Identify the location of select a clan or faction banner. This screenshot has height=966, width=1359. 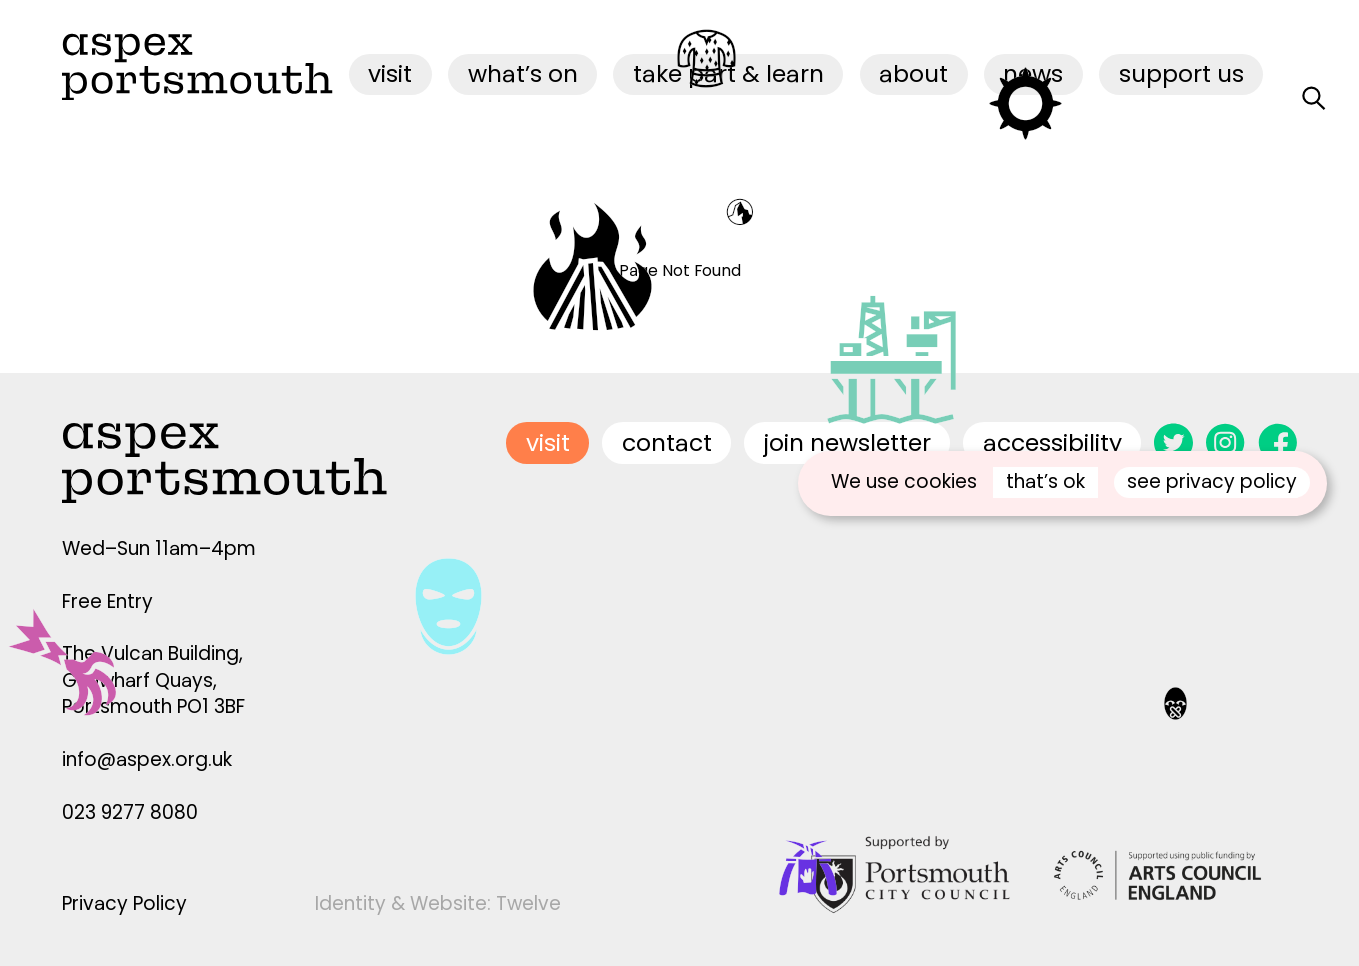
(808, 868).